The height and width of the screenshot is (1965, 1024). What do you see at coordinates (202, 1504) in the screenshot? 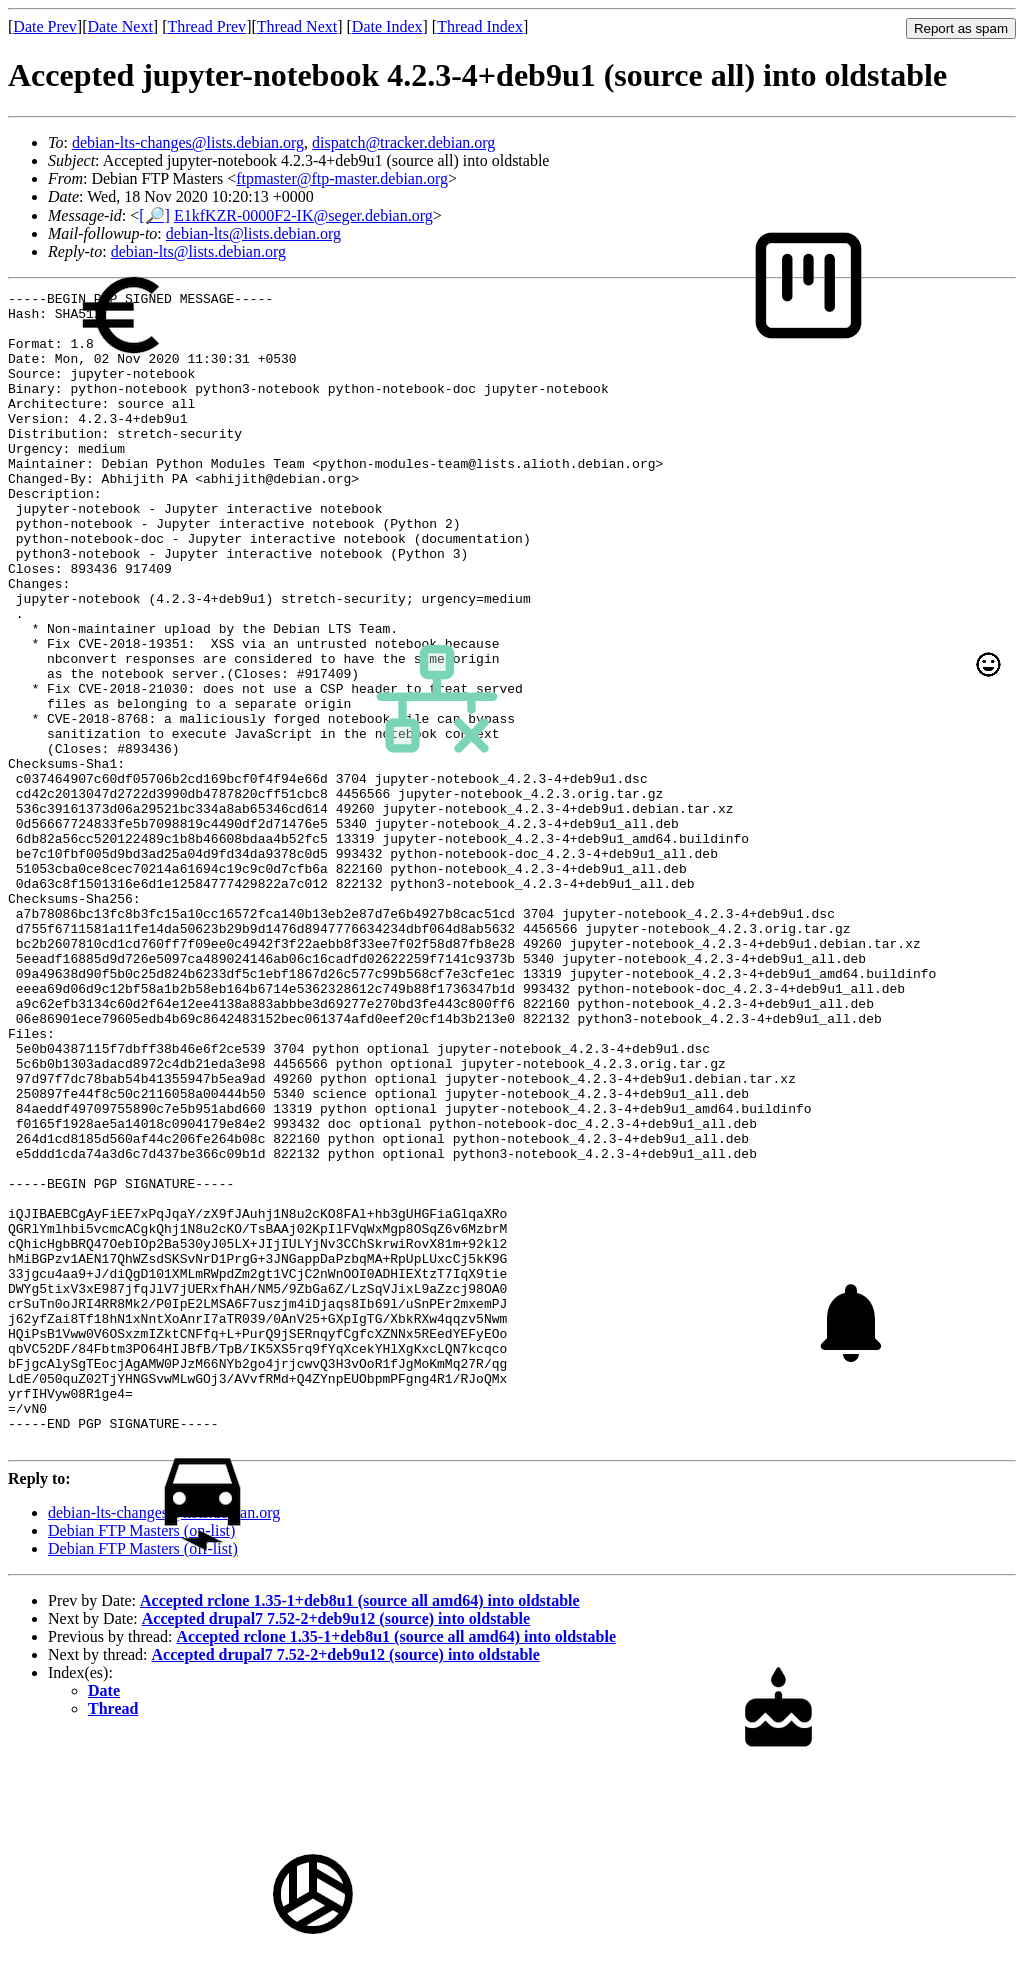
I see `locate nearby electric vehicle charging stations` at bounding box center [202, 1504].